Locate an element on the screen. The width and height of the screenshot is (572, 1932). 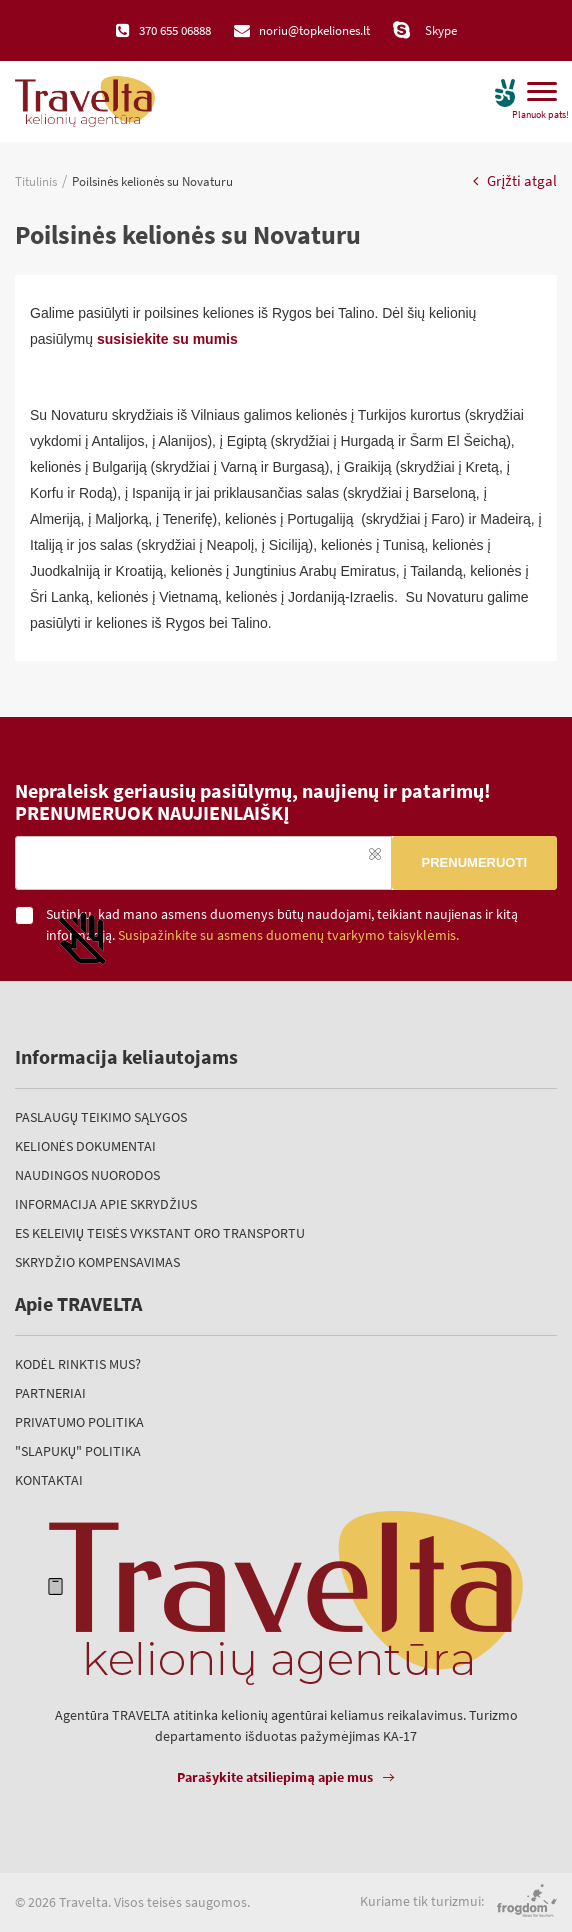
send a peace sign or friendly gesture is located at coordinates (505, 93).